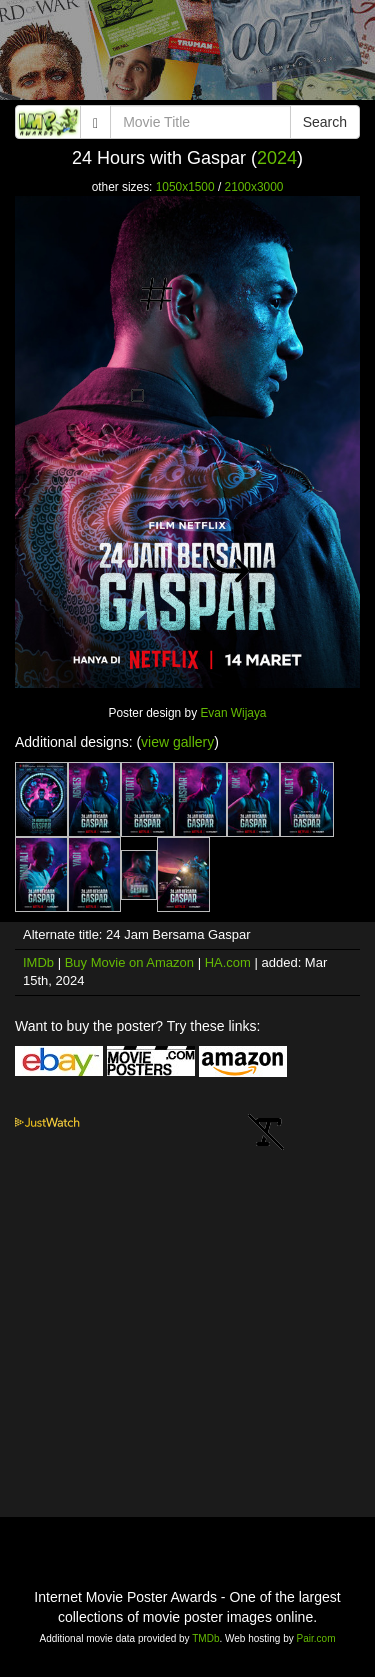 This screenshot has height=1677, width=375. Describe the element at coordinates (137, 395) in the screenshot. I see `stop media playback` at that location.